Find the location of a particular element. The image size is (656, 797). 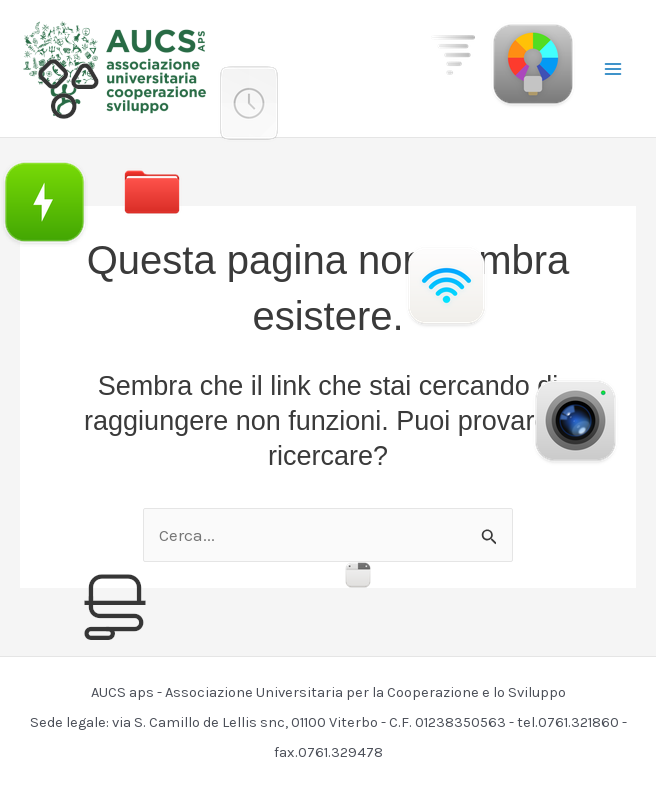

image is currently loading is located at coordinates (249, 103).